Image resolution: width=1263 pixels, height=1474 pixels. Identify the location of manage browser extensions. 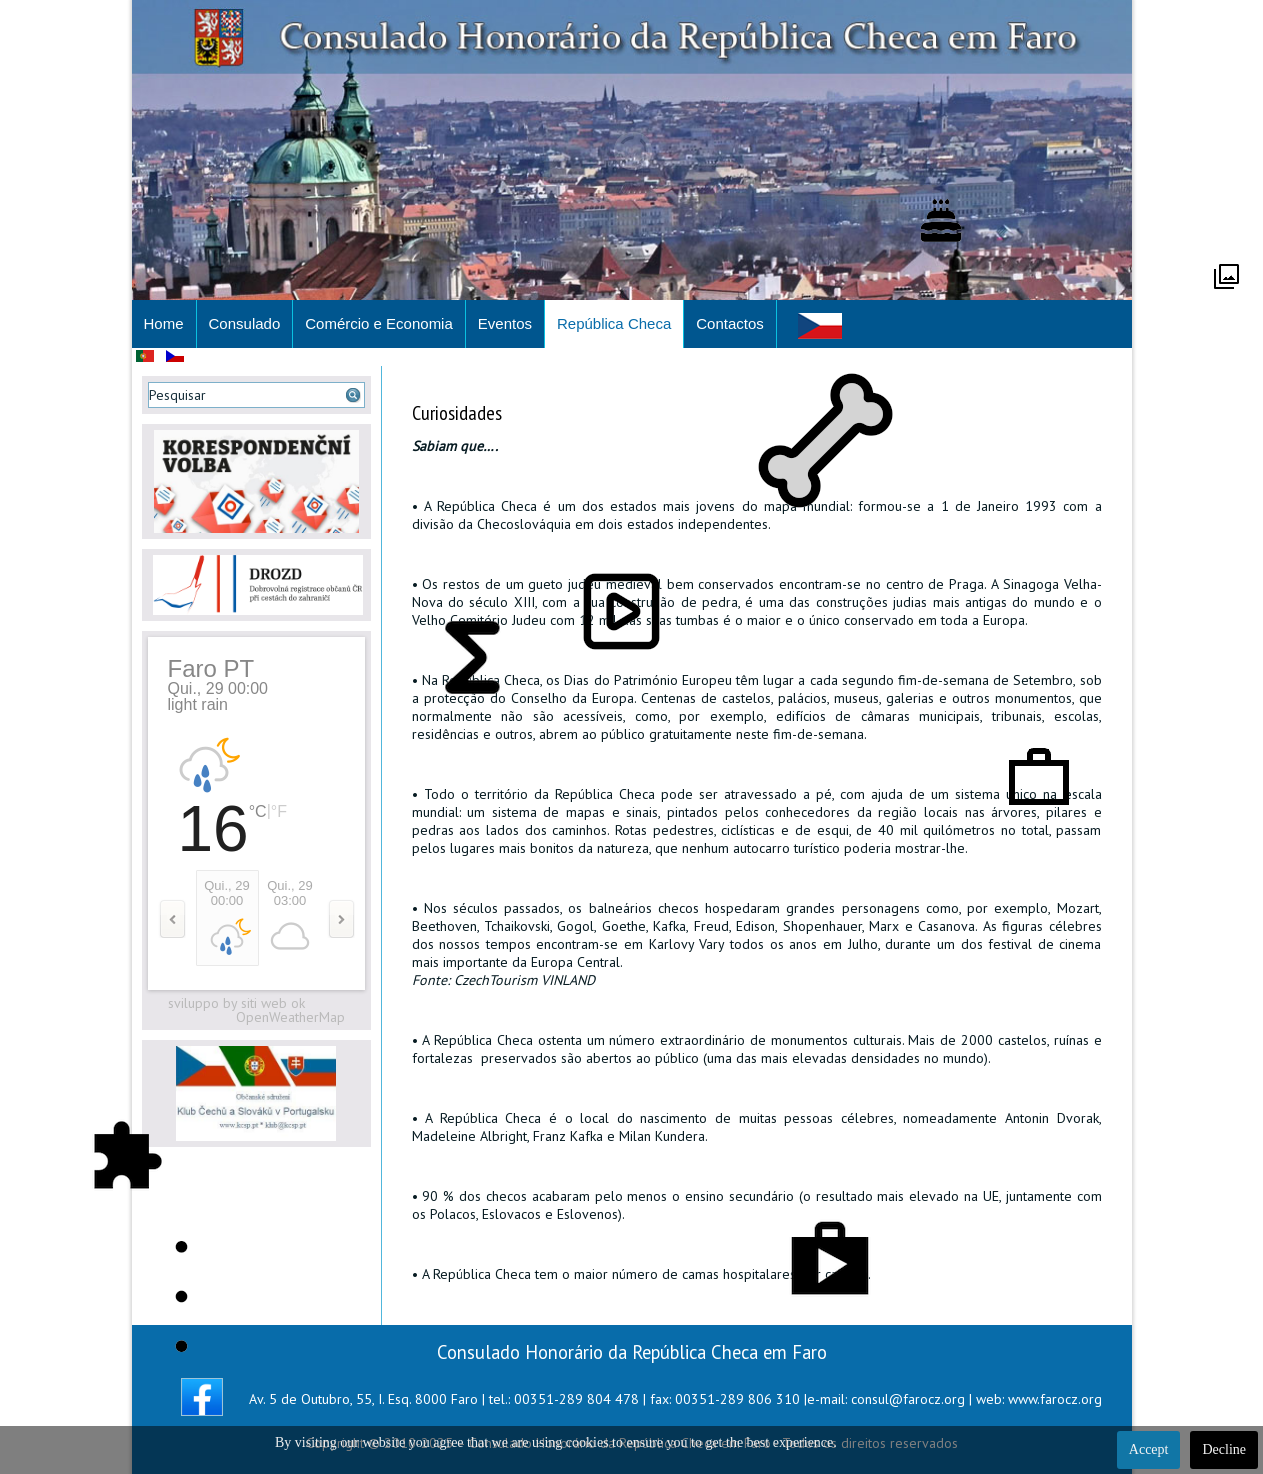
(126, 1156).